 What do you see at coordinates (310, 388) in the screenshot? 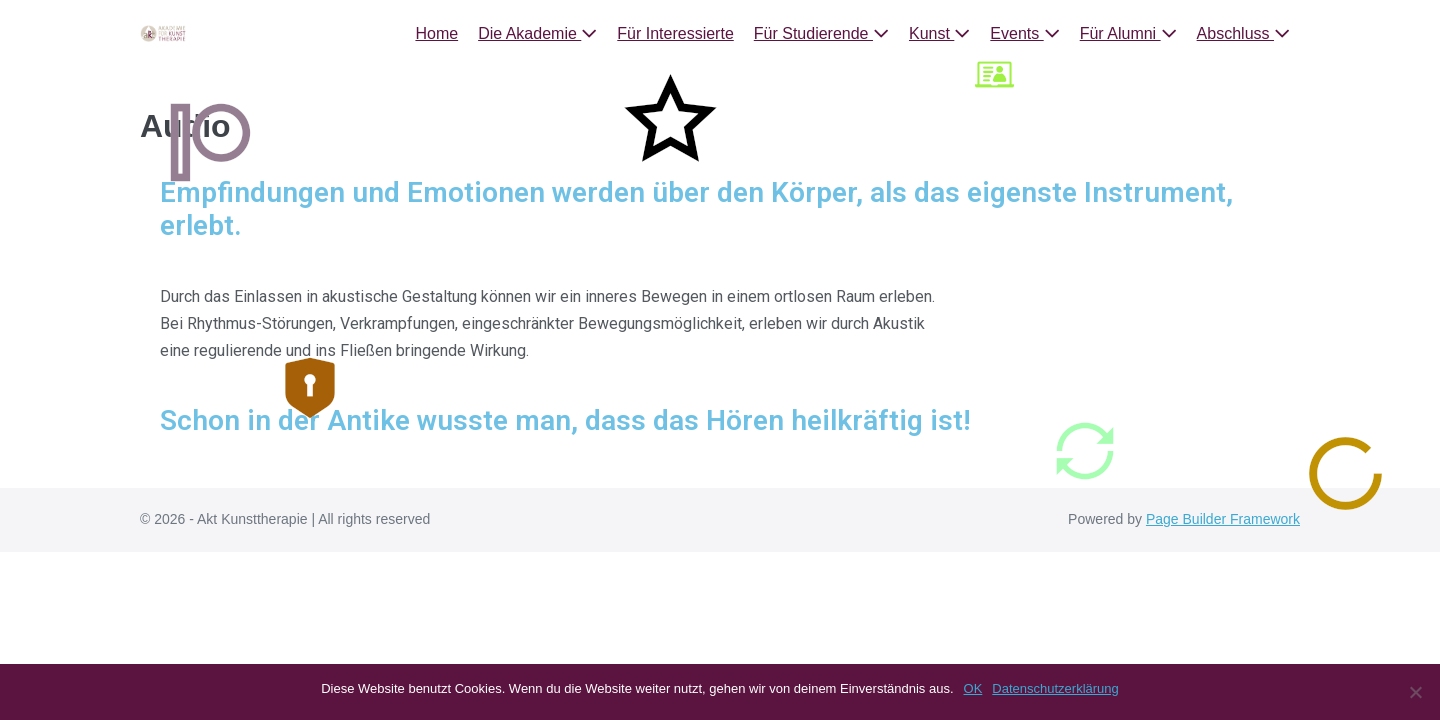
I see `access security or privacy settings` at bounding box center [310, 388].